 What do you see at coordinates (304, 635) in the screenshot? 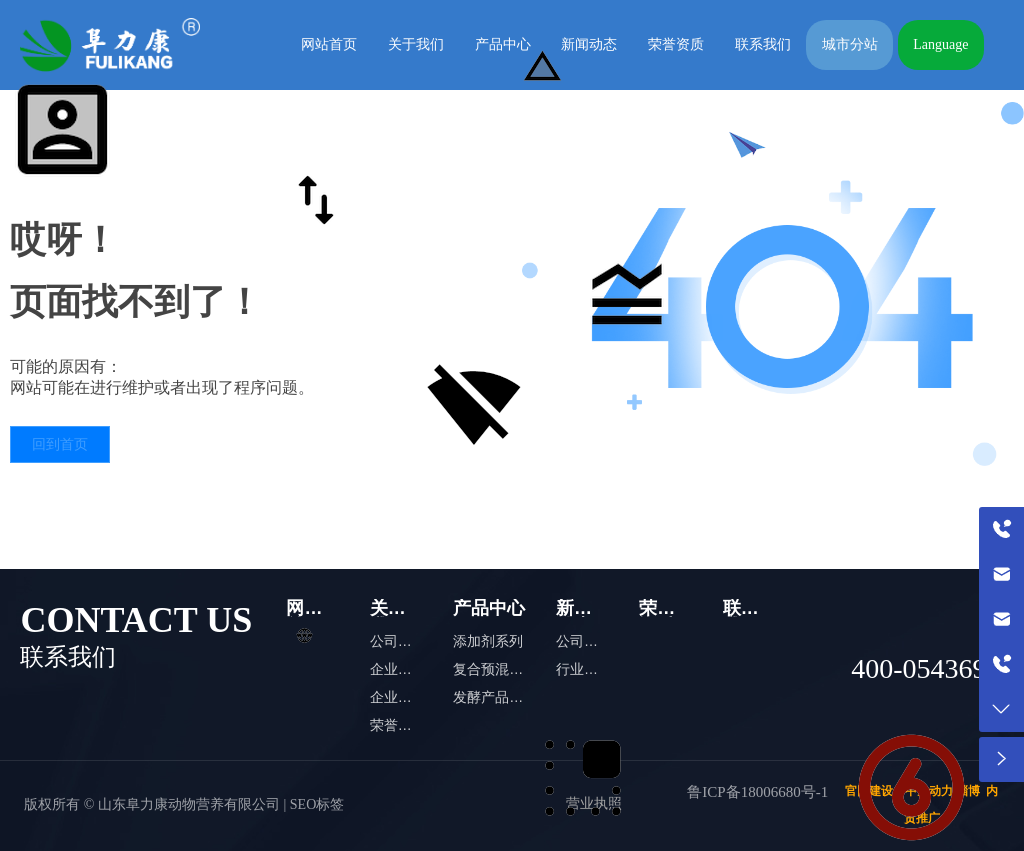
I see `open website or browse the web` at bounding box center [304, 635].